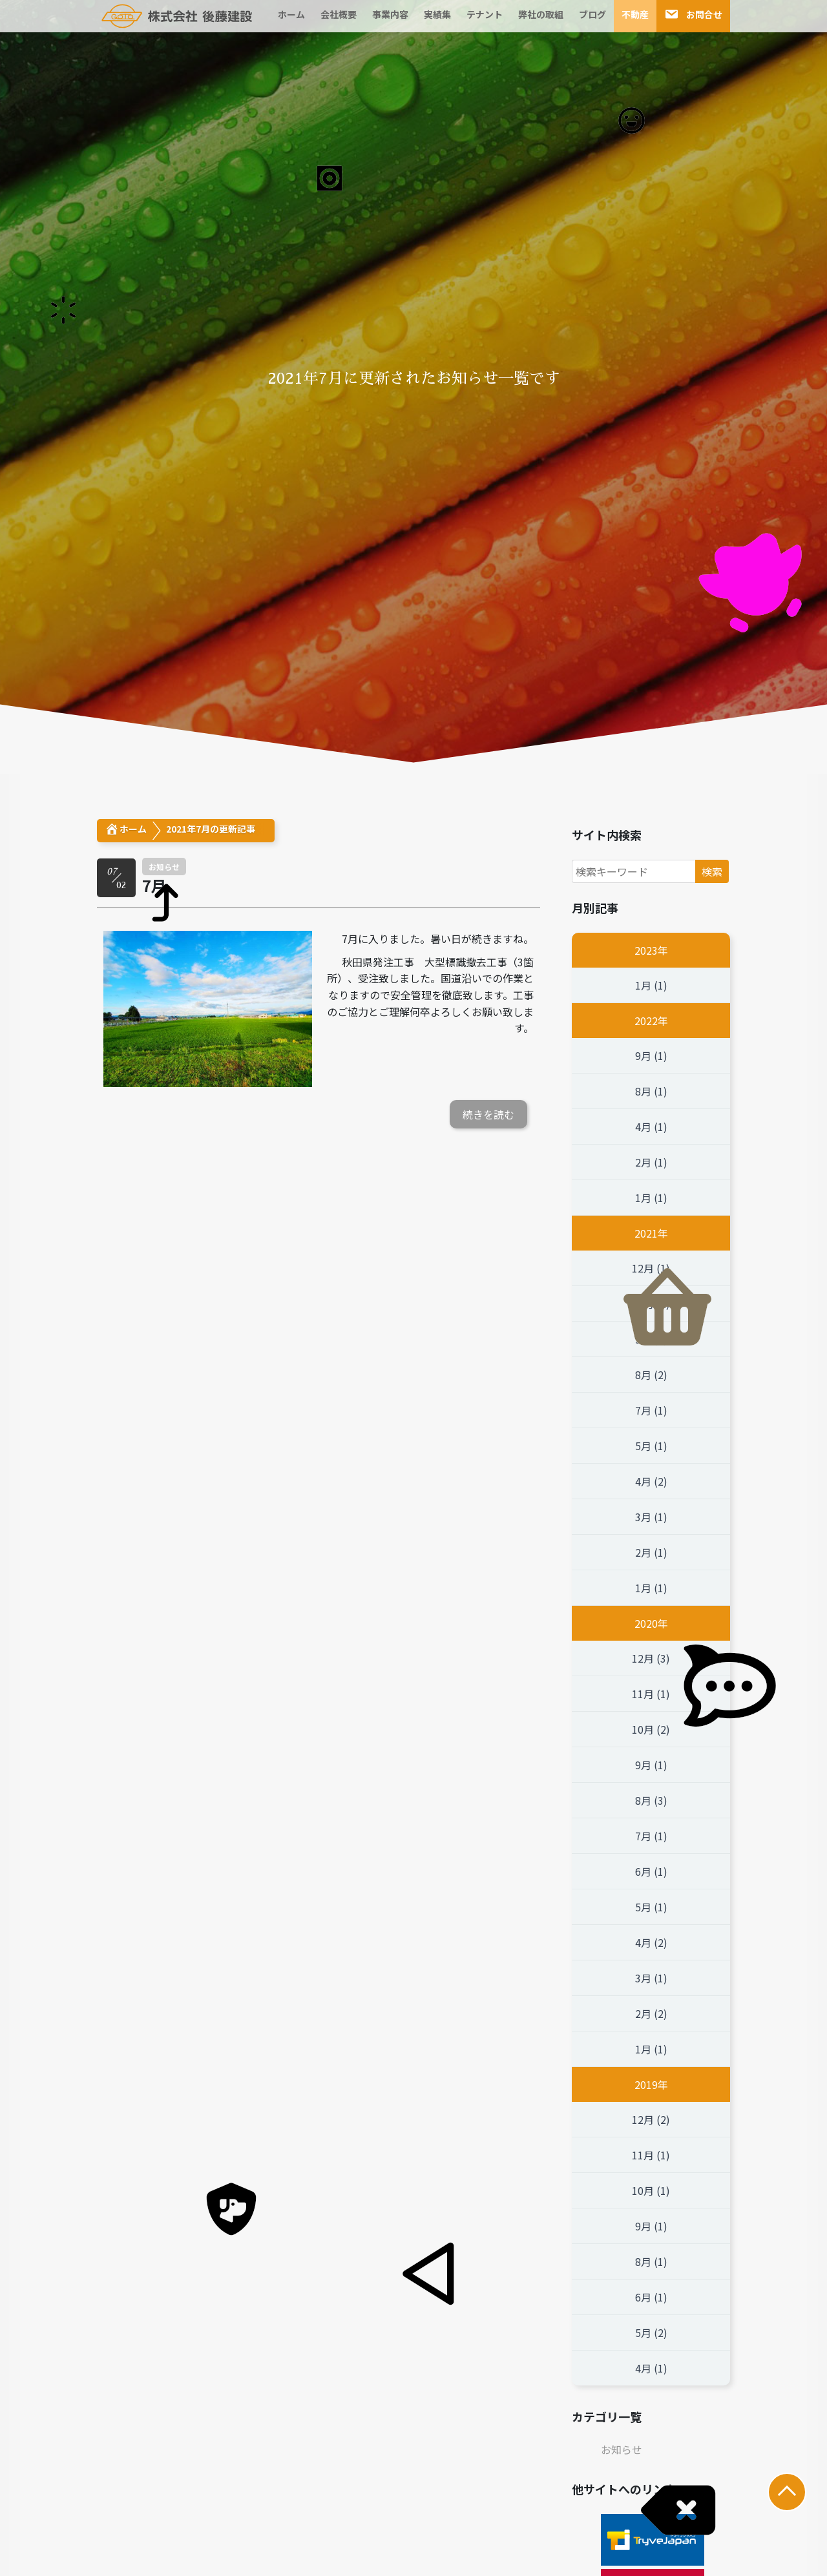 The width and height of the screenshot is (827, 2576). What do you see at coordinates (750, 583) in the screenshot?
I see `open the duolingo language learning app` at bounding box center [750, 583].